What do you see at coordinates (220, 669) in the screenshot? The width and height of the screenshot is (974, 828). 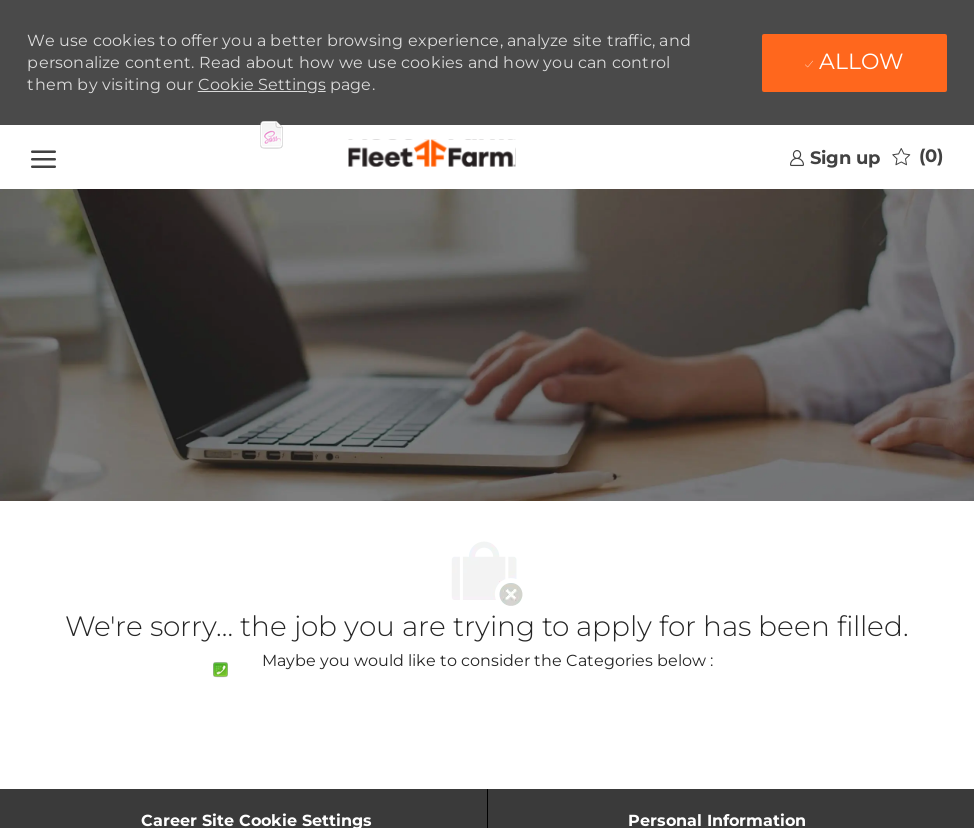 I see `open the phone calls app` at bounding box center [220, 669].